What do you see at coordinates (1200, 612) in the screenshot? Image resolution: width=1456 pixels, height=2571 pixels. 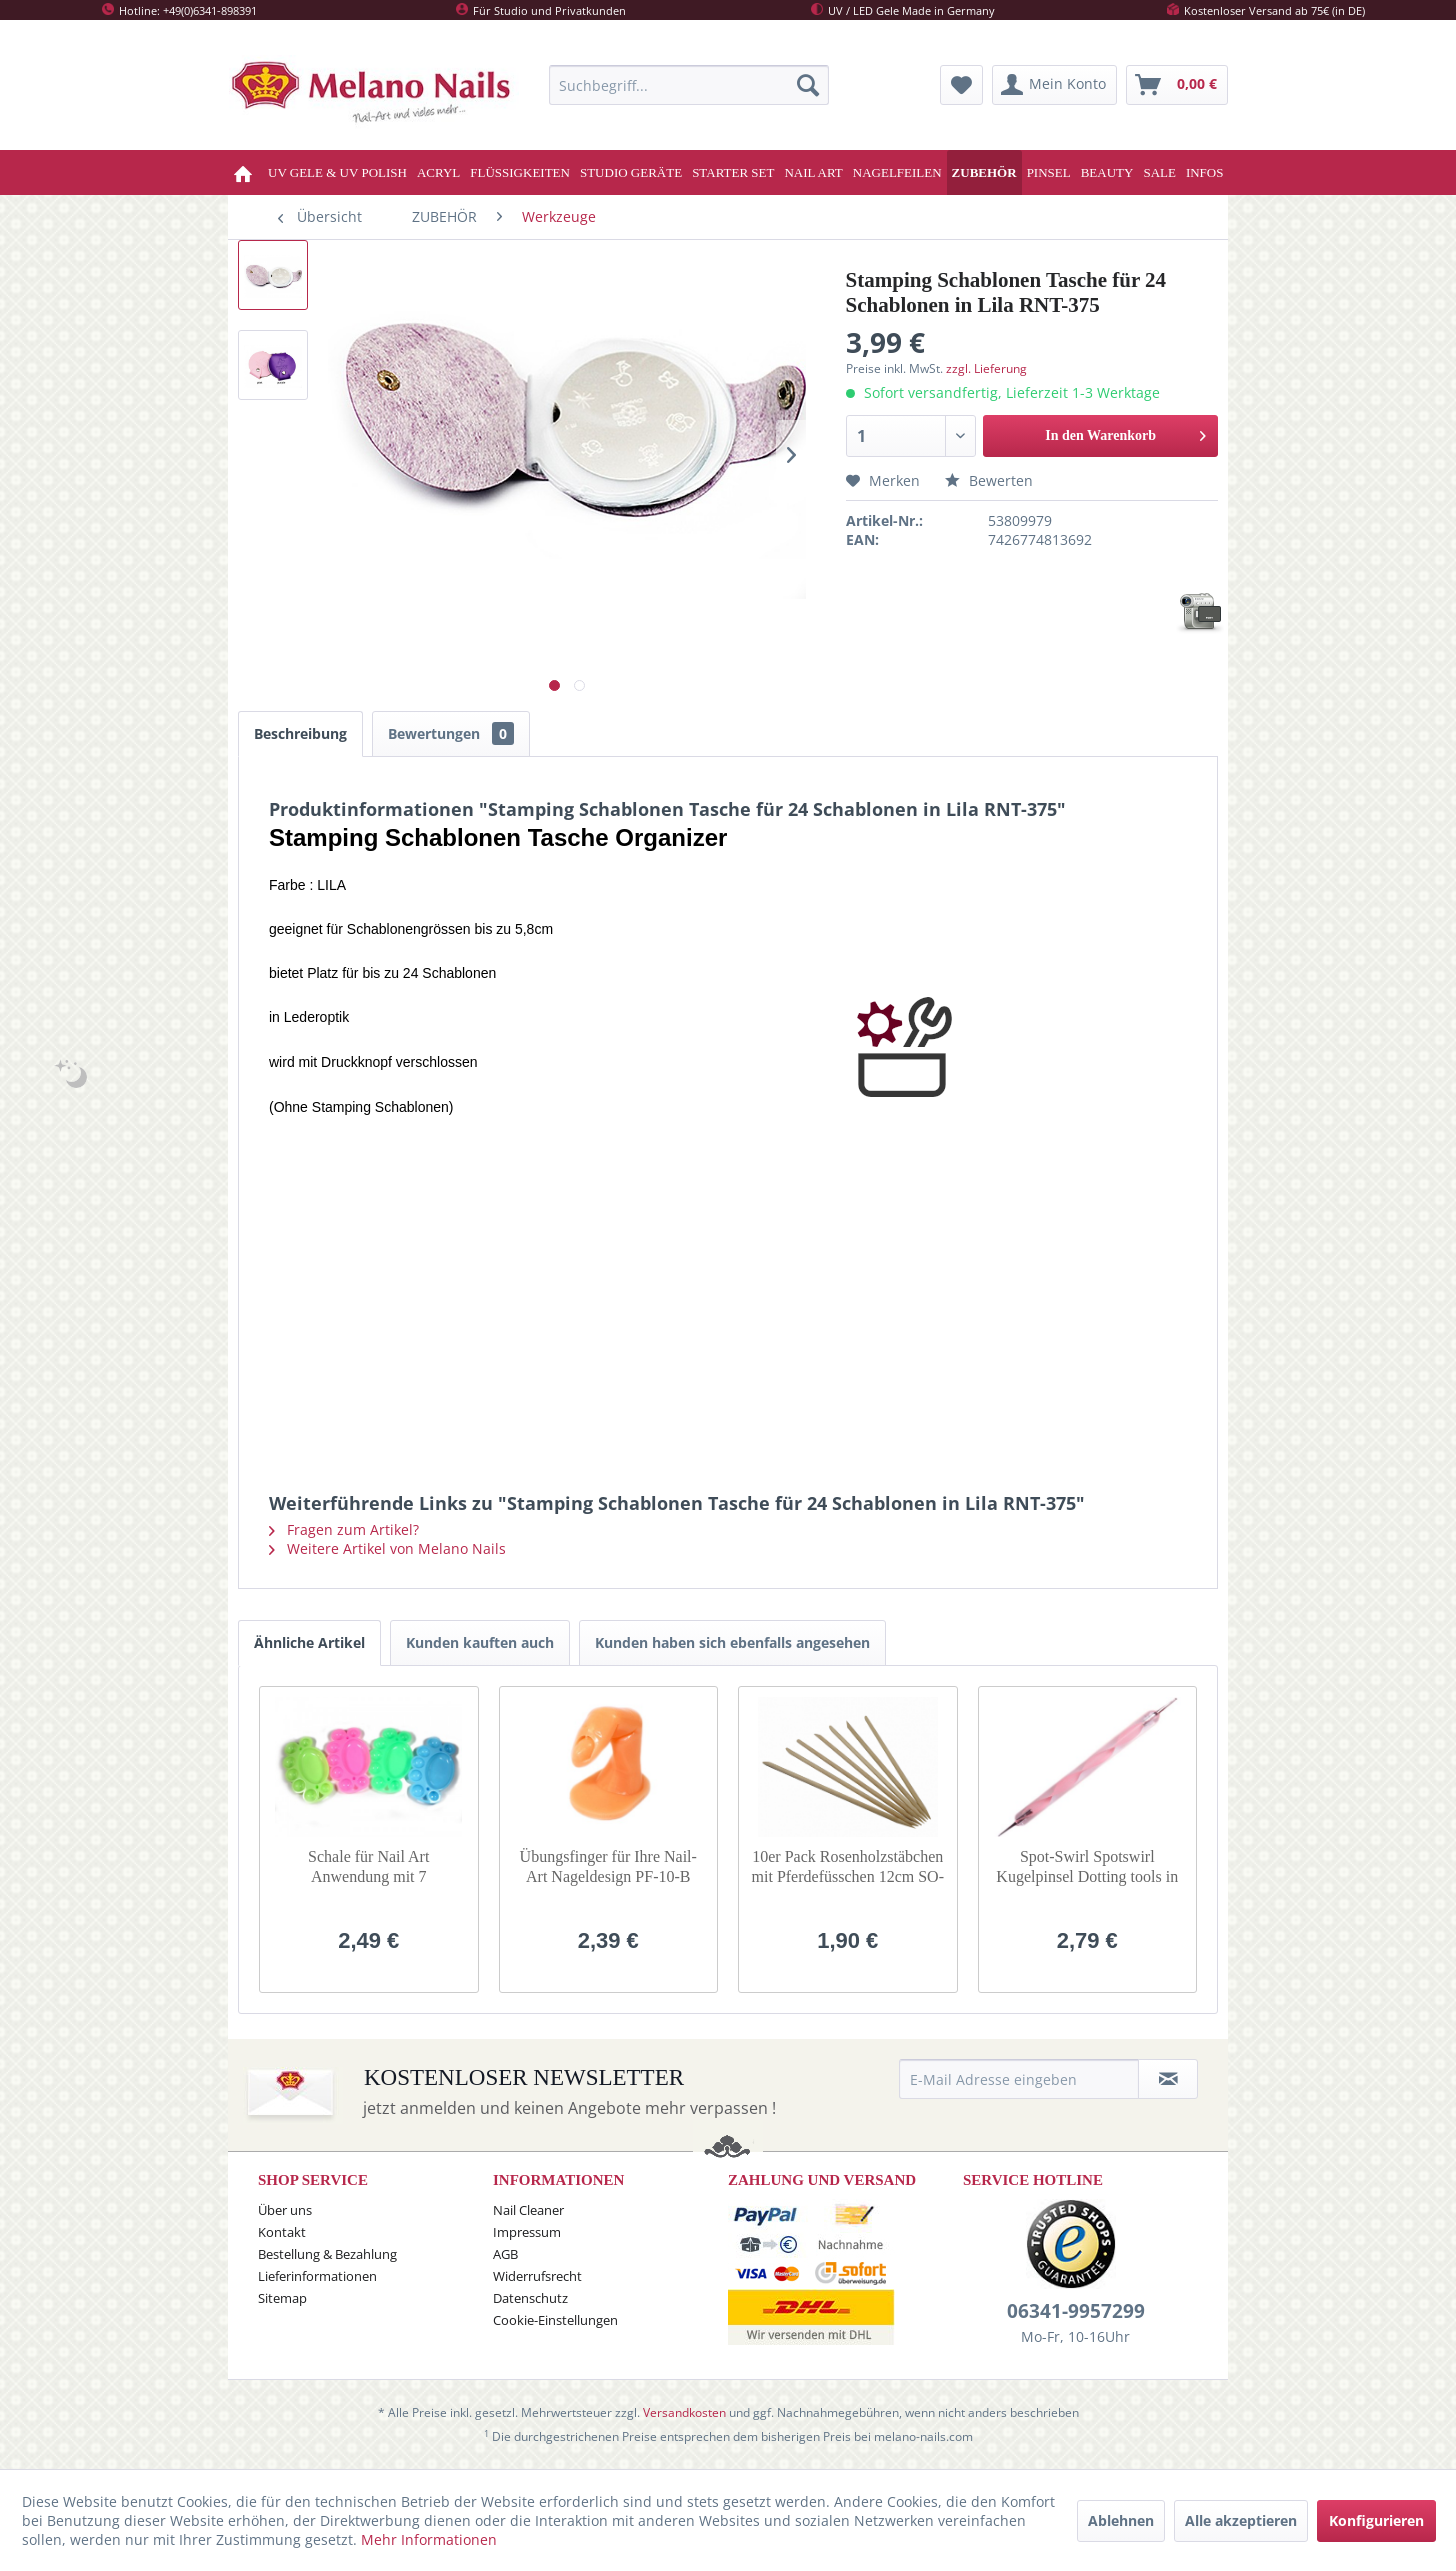 I see `access video camera device settings` at bounding box center [1200, 612].